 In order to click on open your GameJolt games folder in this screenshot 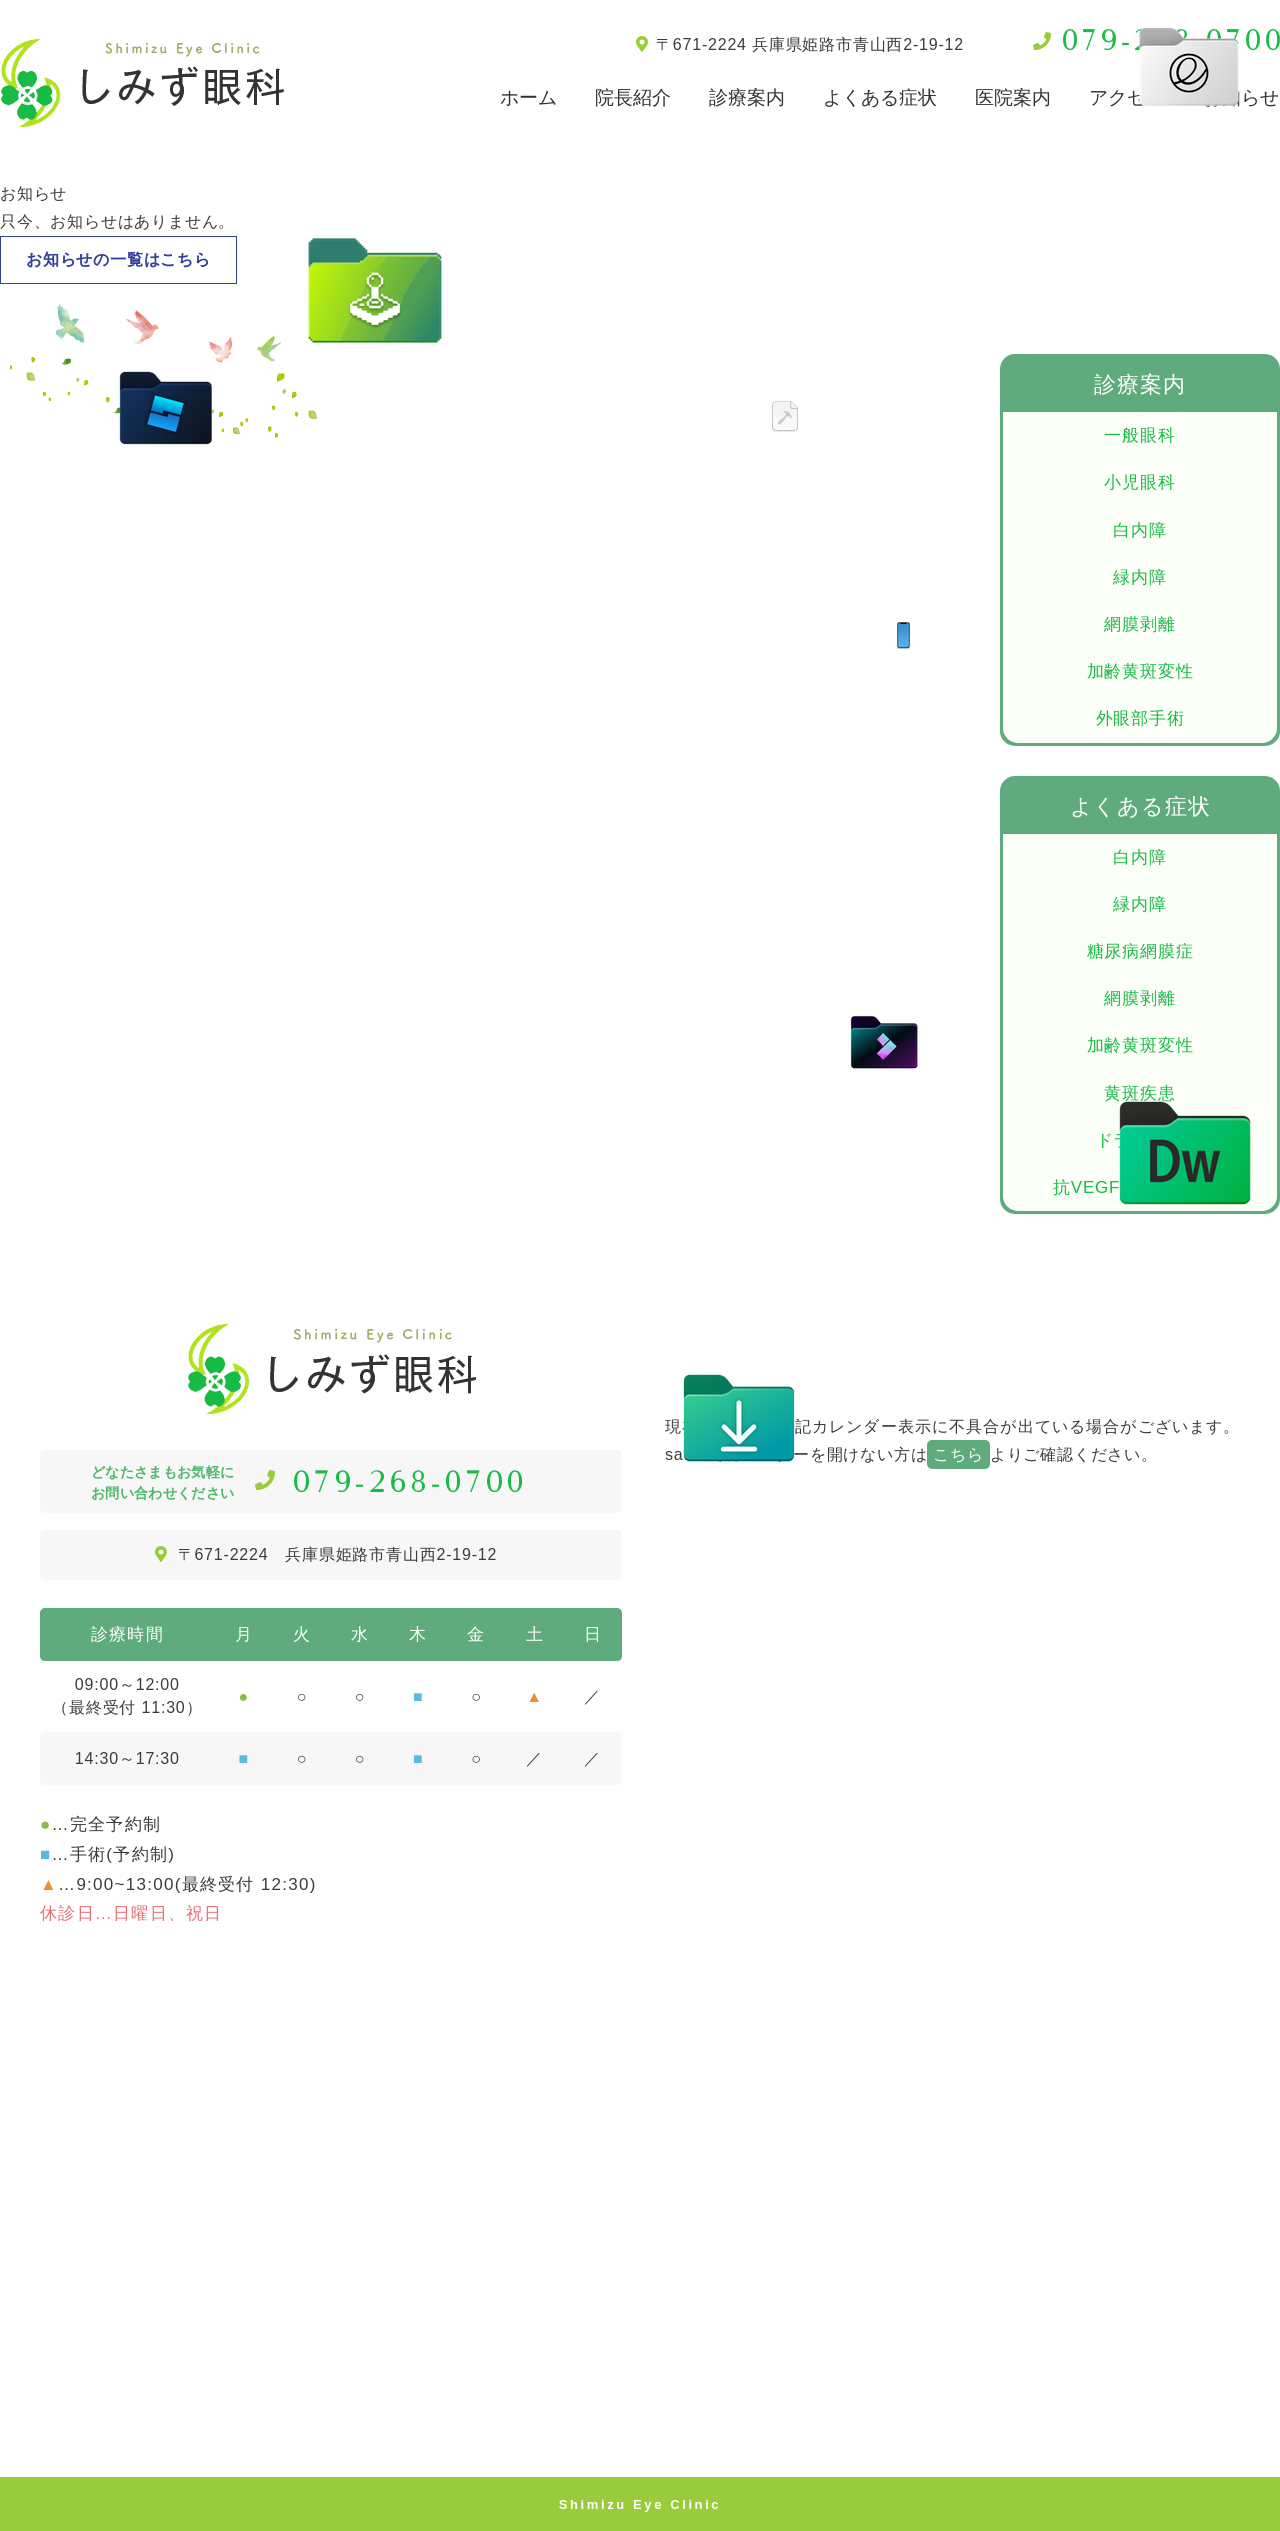, I will do `click(375, 294)`.